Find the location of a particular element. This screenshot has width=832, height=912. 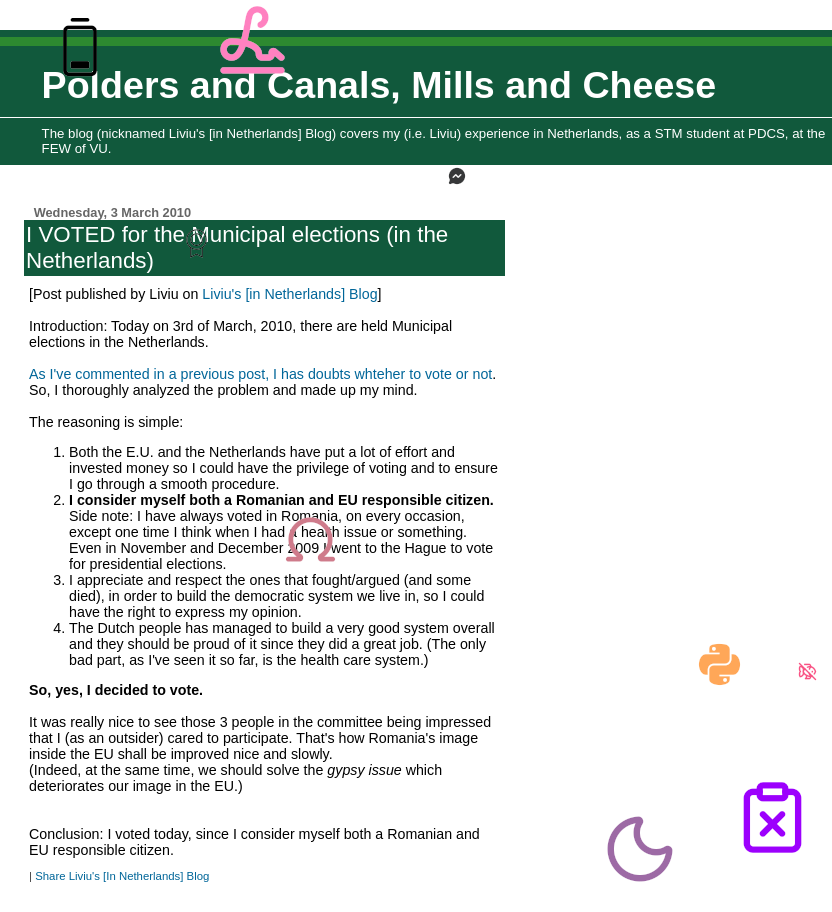

clear clipboard contents is located at coordinates (772, 817).